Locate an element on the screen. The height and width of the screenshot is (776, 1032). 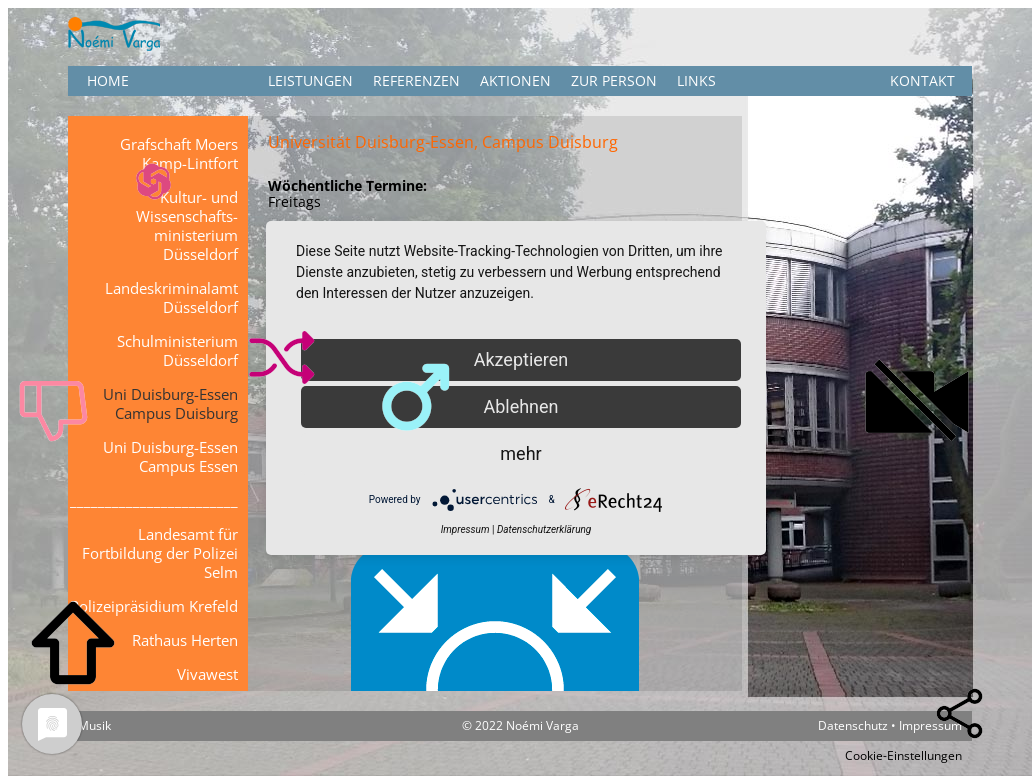
share content to social media is located at coordinates (959, 713).